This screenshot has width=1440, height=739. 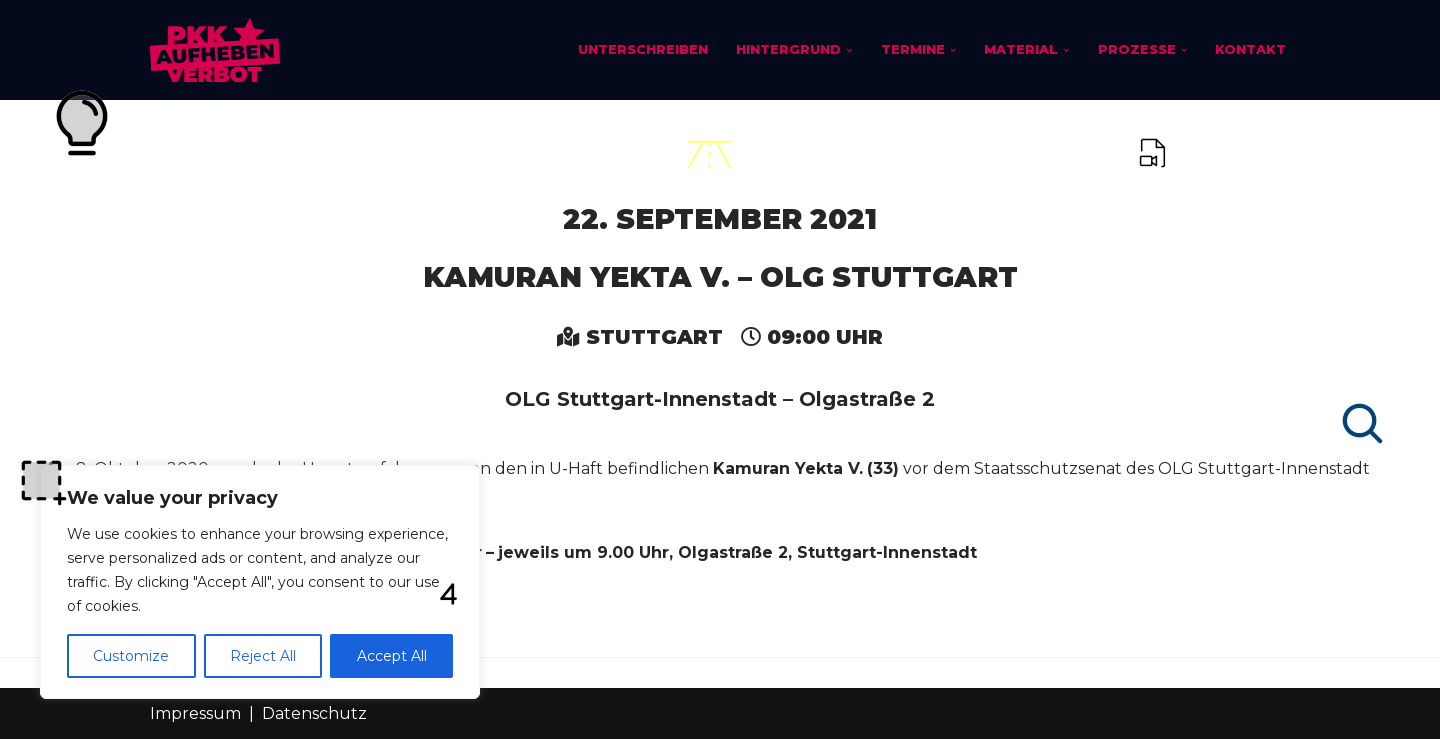 What do you see at coordinates (449, 594) in the screenshot?
I see `indicates step four in a multi-step process` at bounding box center [449, 594].